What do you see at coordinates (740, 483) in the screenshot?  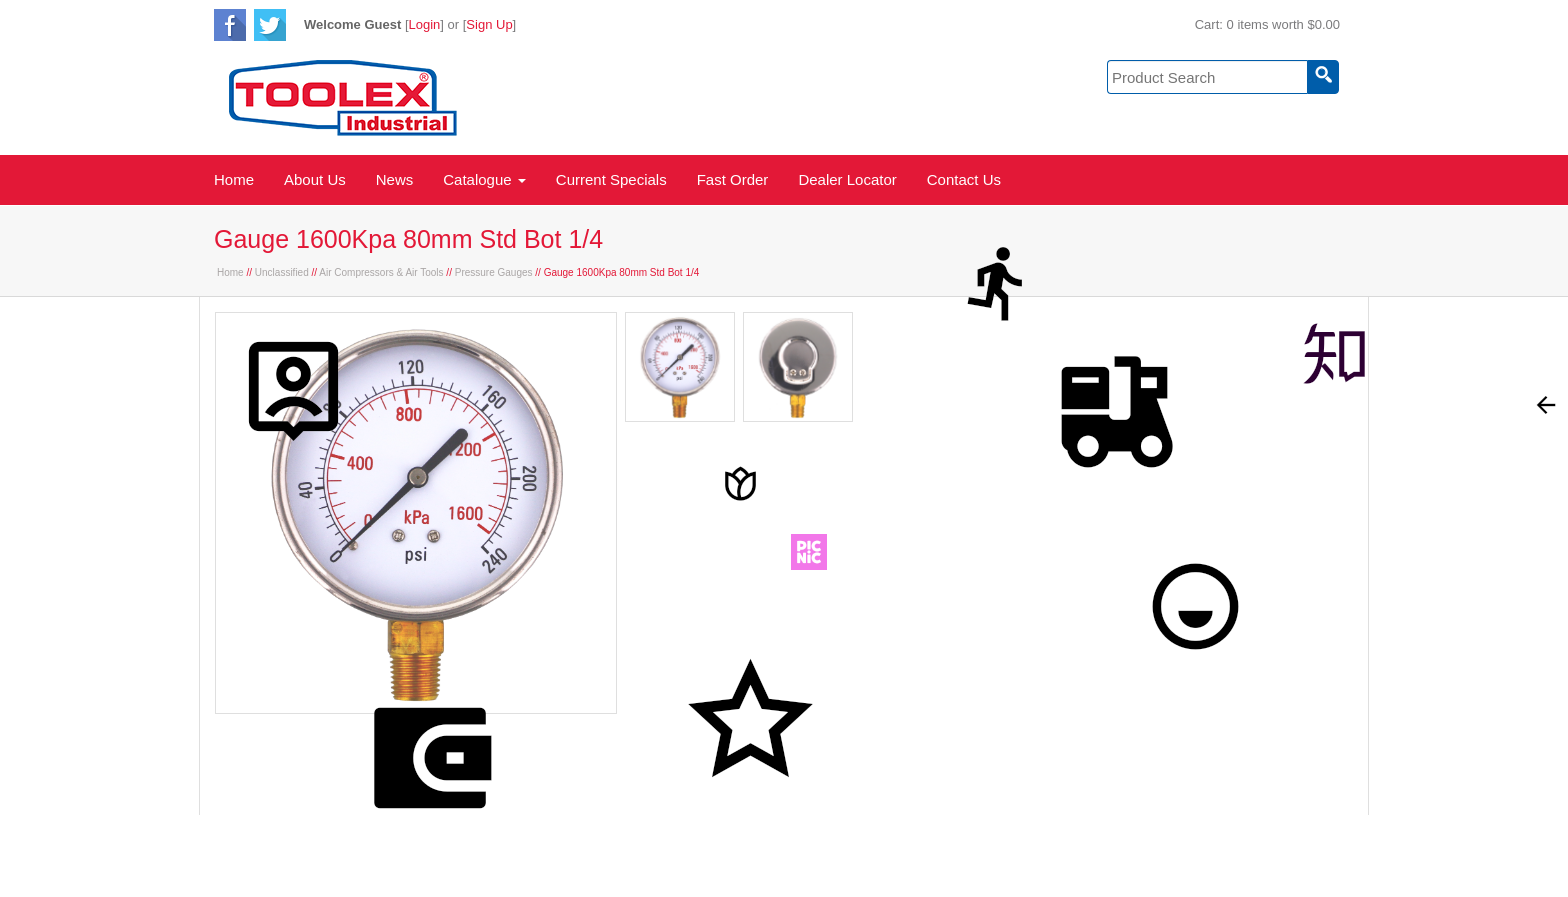 I see `access nature or garden-related features` at bounding box center [740, 483].